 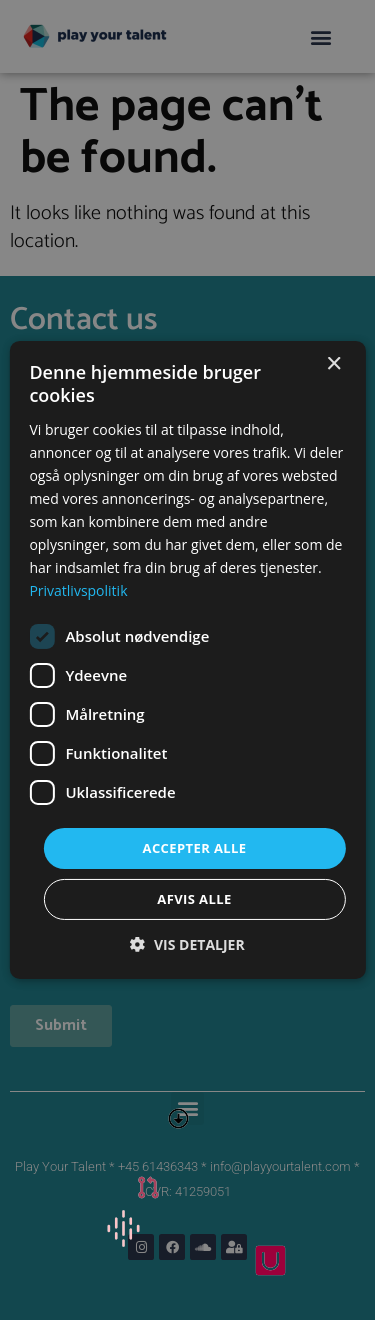 I want to click on download a file or content, so click(x=178, y=1118).